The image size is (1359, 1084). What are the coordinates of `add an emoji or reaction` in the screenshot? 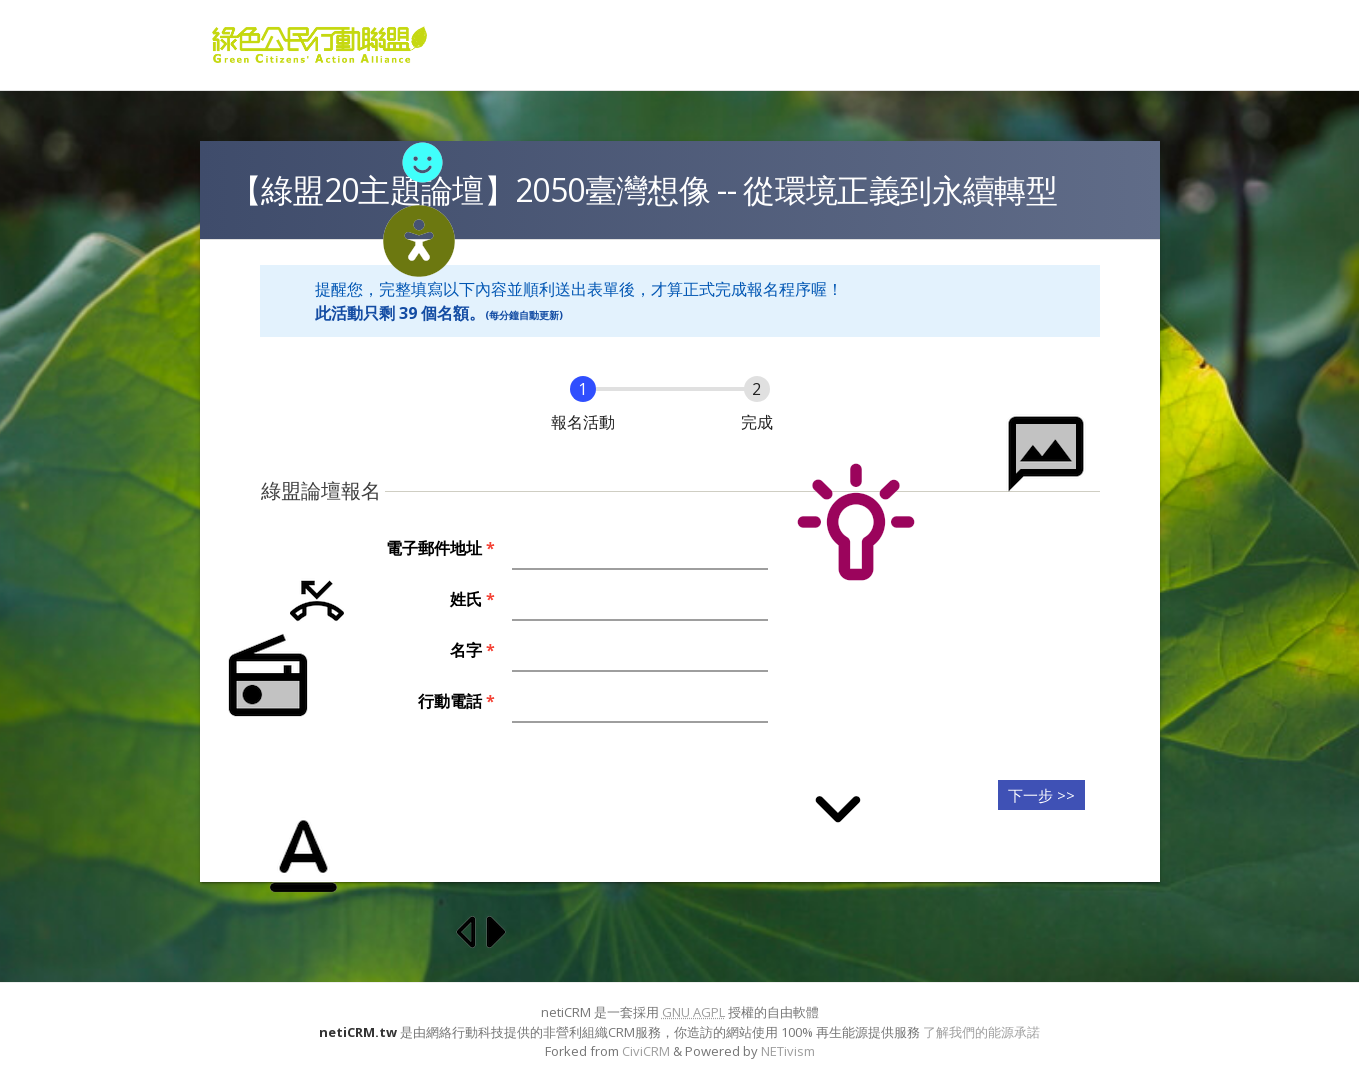 It's located at (422, 162).